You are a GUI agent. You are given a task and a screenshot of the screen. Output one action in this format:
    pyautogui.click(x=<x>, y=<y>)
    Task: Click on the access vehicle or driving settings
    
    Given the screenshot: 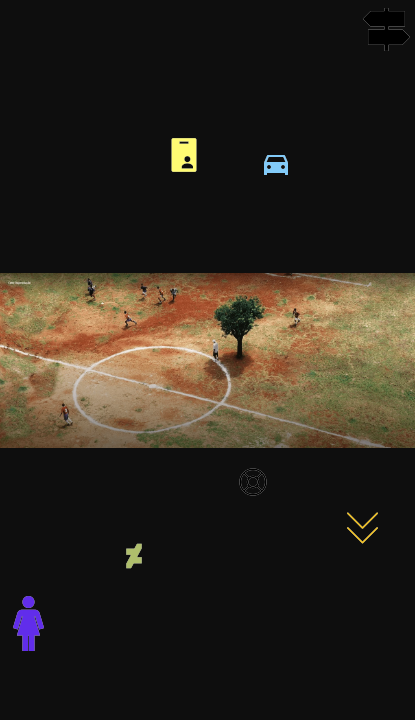 What is the action you would take?
    pyautogui.click(x=276, y=165)
    